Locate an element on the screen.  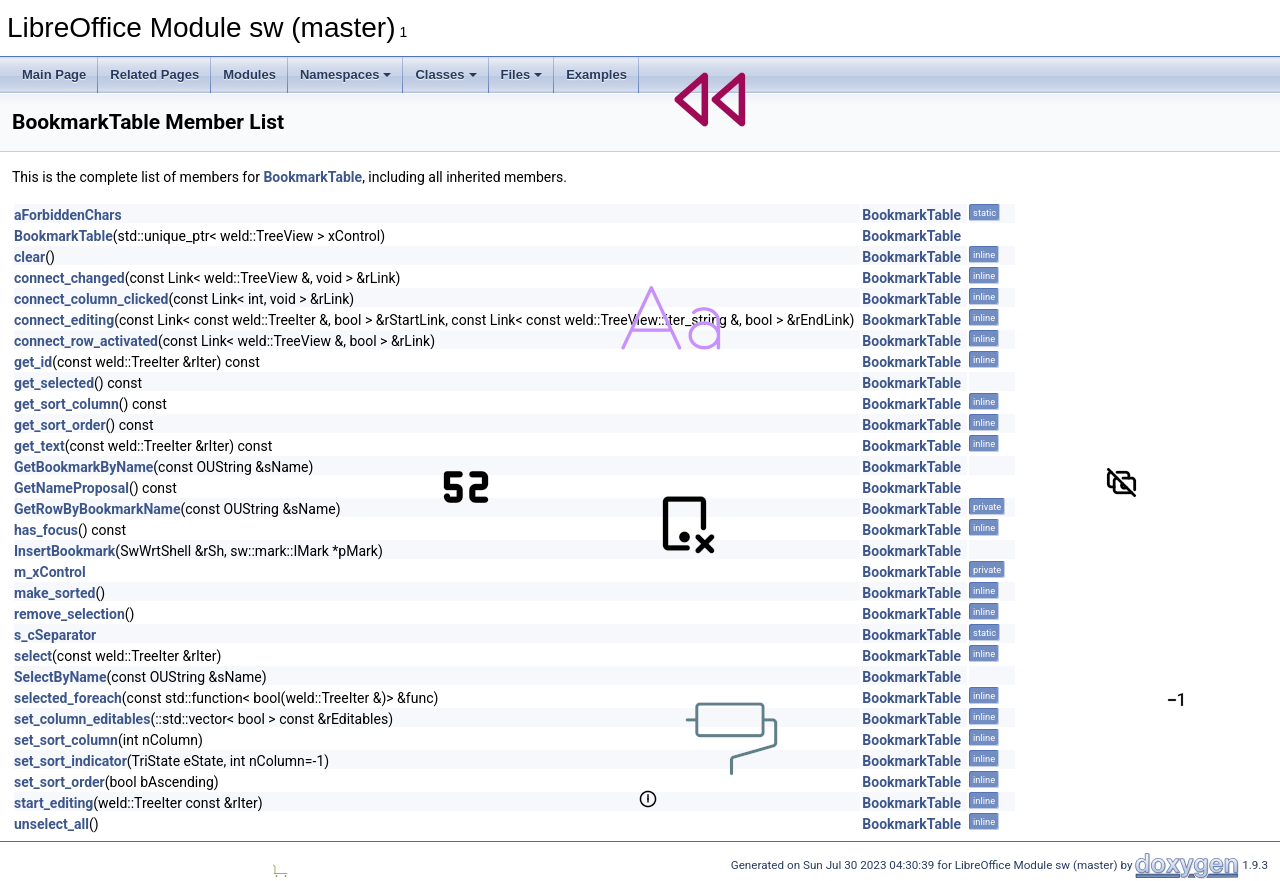
indicates item number 52 in a list or sequence is located at coordinates (466, 487).